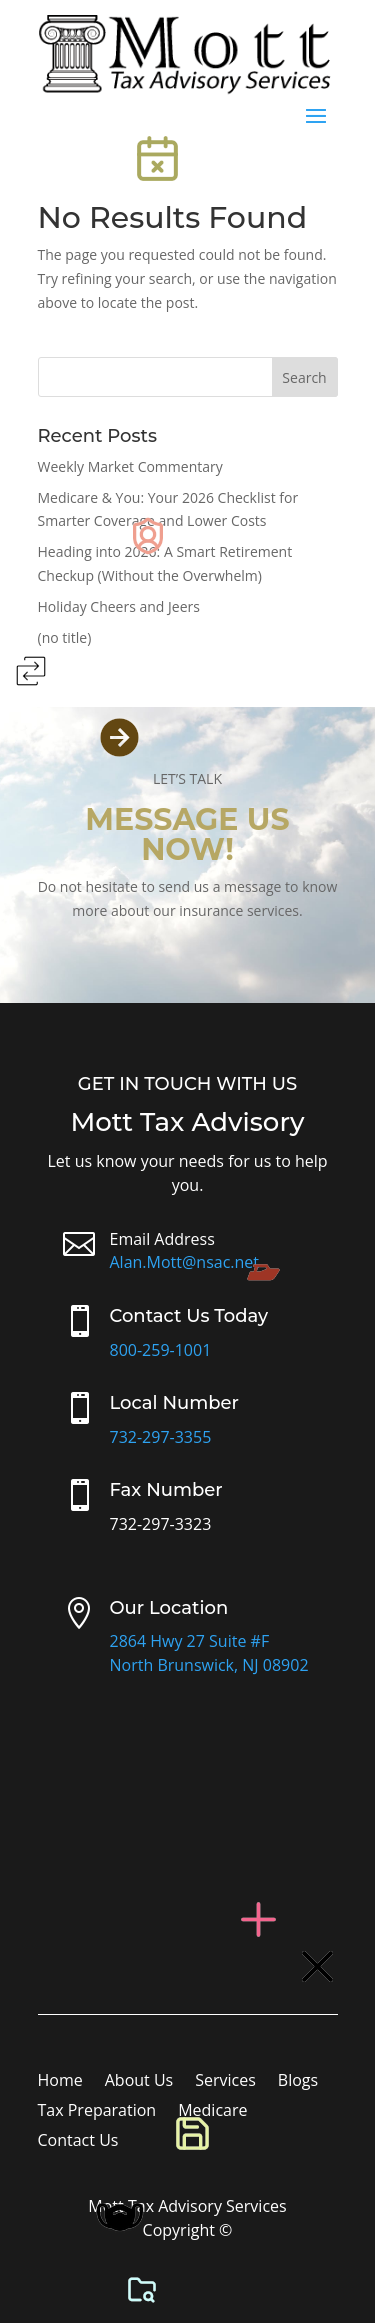  What do you see at coordinates (258, 1919) in the screenshot?
I see `add a new item` at bounding box center [258, 1919].